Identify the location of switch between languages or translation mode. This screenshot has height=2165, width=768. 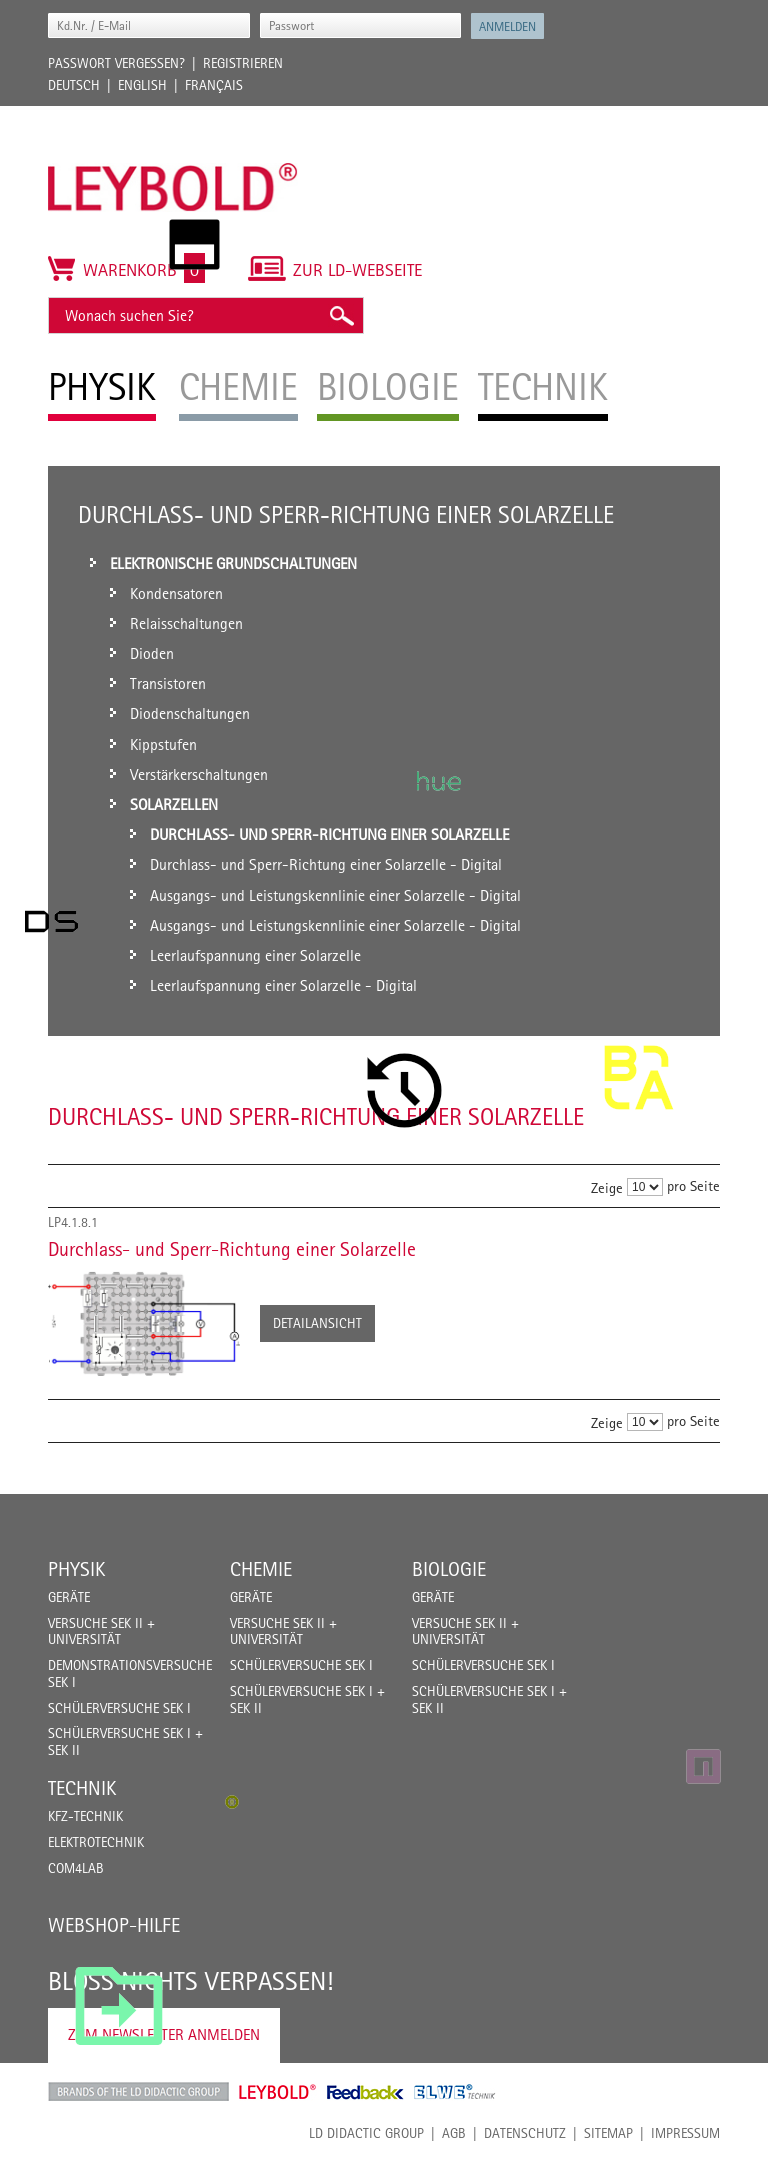
(636, 1077).